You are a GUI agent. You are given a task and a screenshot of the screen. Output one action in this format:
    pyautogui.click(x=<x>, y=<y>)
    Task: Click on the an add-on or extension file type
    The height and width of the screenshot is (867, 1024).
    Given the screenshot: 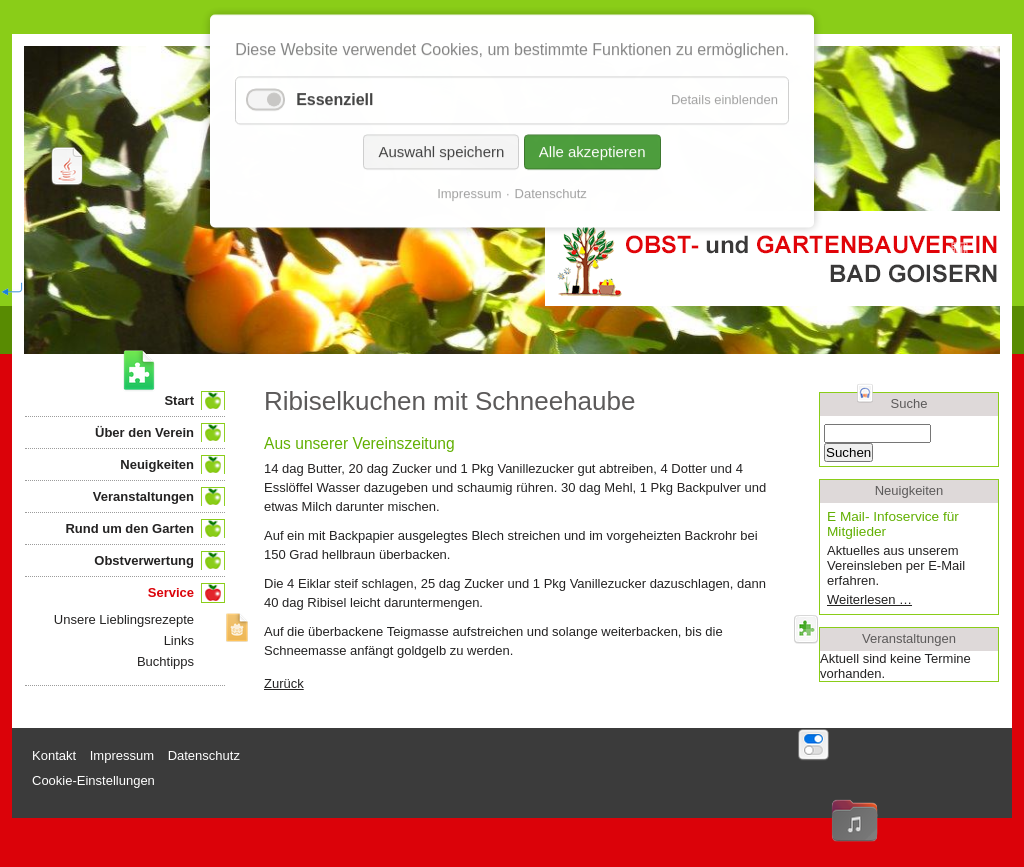 What is the action you would take?
    pyautogui.click(x=139, y=371)
    